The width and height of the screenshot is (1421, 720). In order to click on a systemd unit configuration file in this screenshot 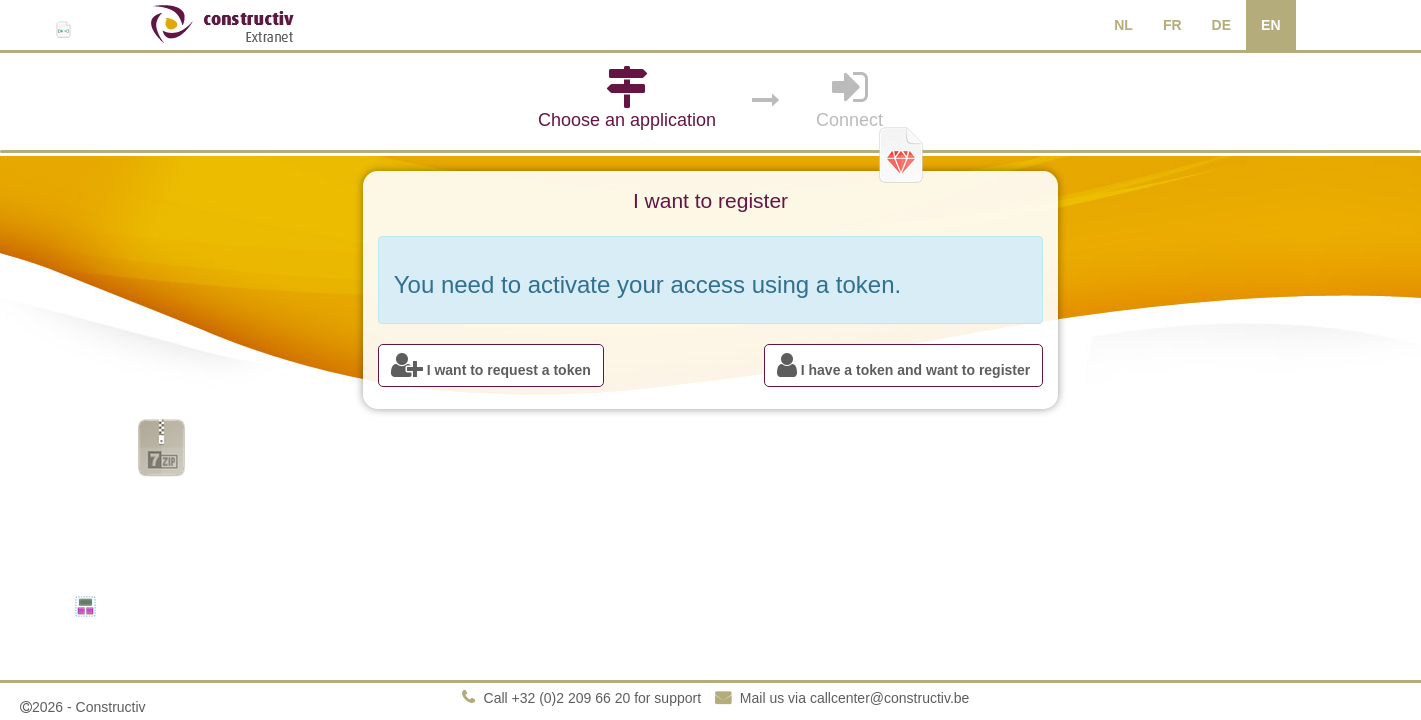, I will do `click(63, 29)`.